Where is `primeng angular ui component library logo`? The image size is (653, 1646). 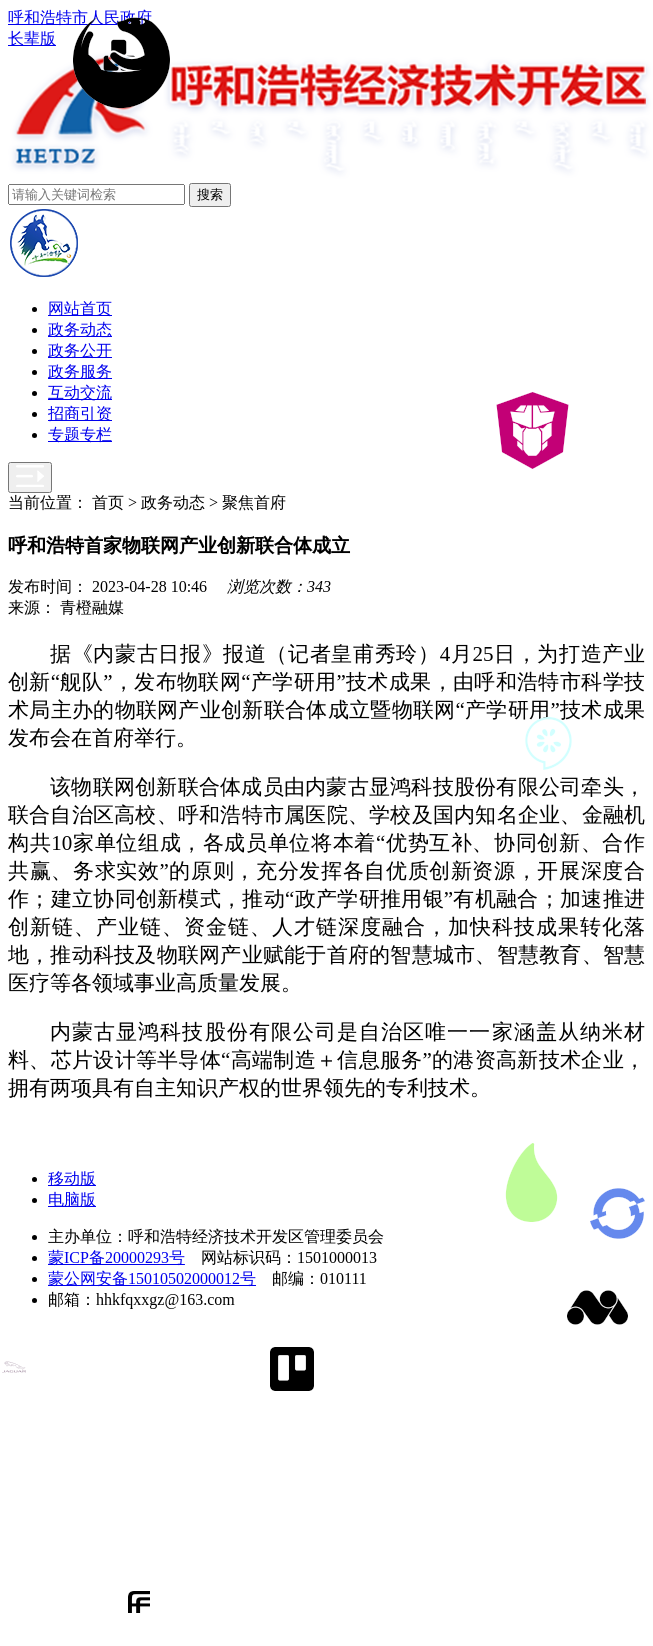
primeng angular ui component library logo is located at coordinates (532, 430).